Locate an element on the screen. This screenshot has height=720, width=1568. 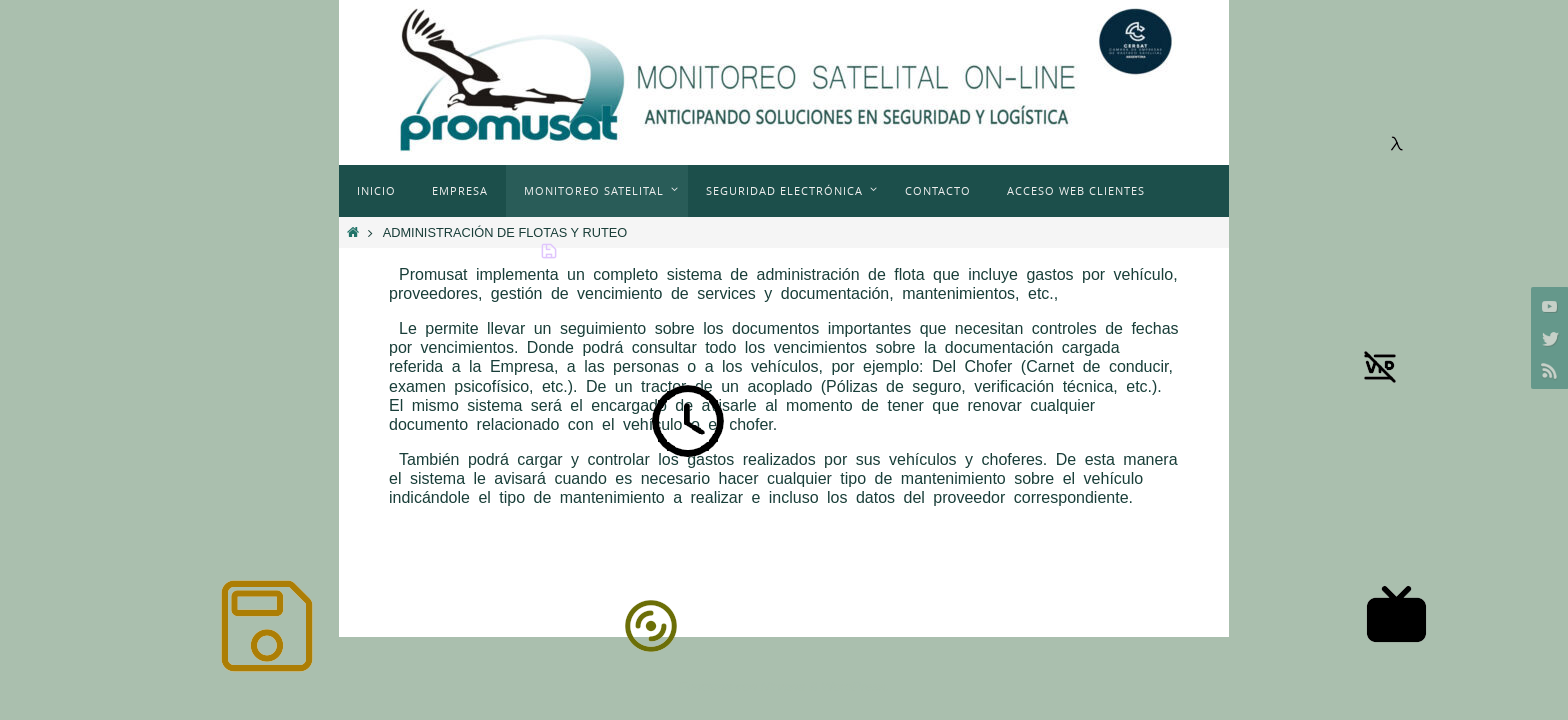
play or access music library is located at coordinates (651, 626).